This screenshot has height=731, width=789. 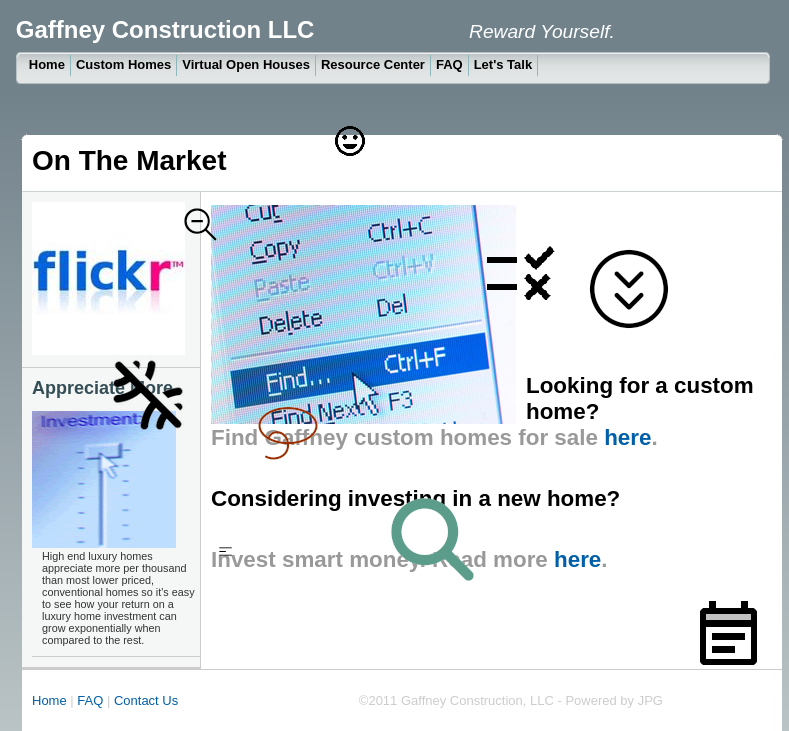 What do you see at coordinates (629, 289) in the screenshot?
I see `expand to show more content below` at bounding box center [629, 289].